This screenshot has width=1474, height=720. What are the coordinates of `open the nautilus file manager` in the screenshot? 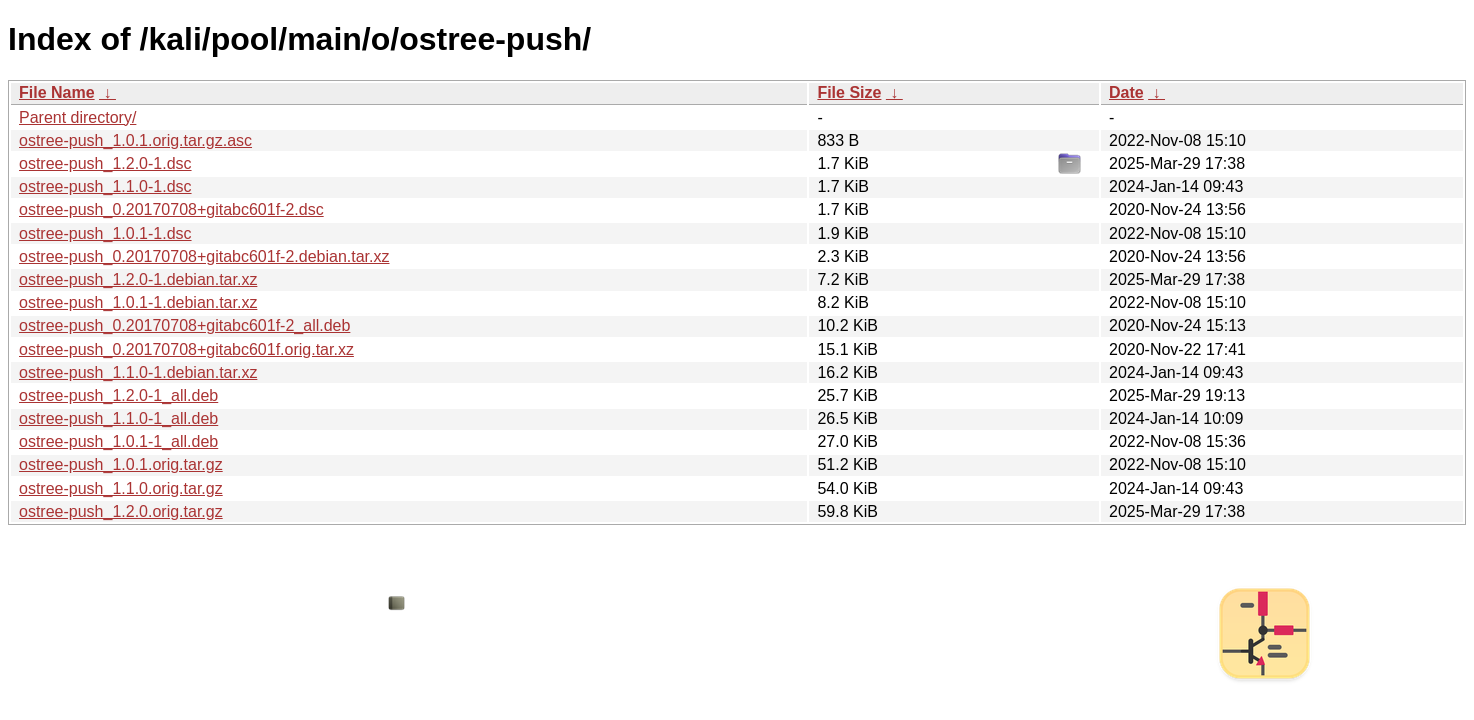 It's located at (1069, 163).